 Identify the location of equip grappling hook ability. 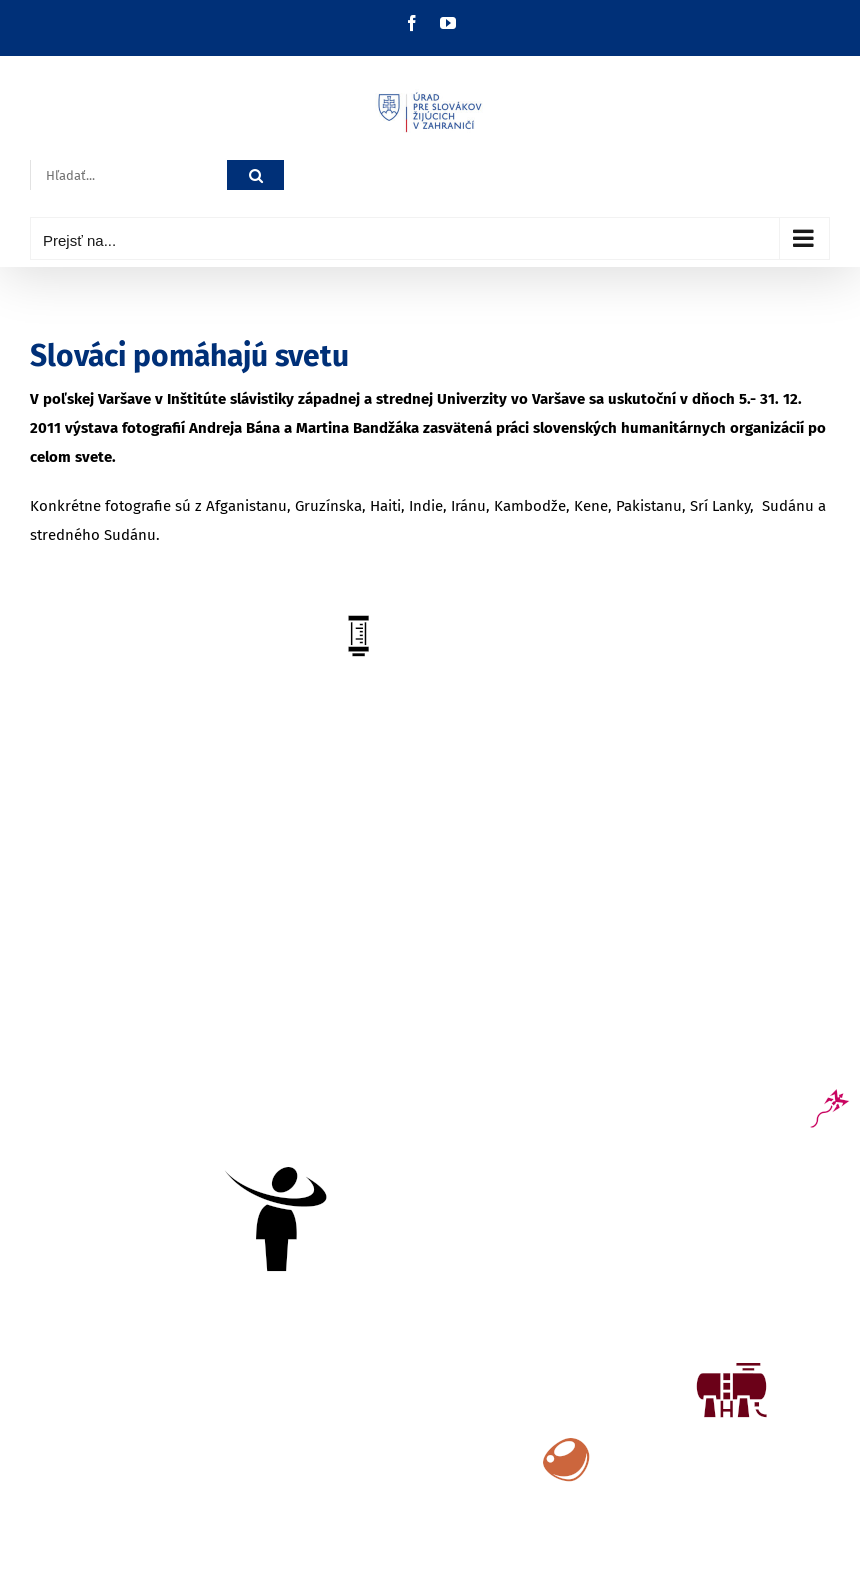
(830, 1108).